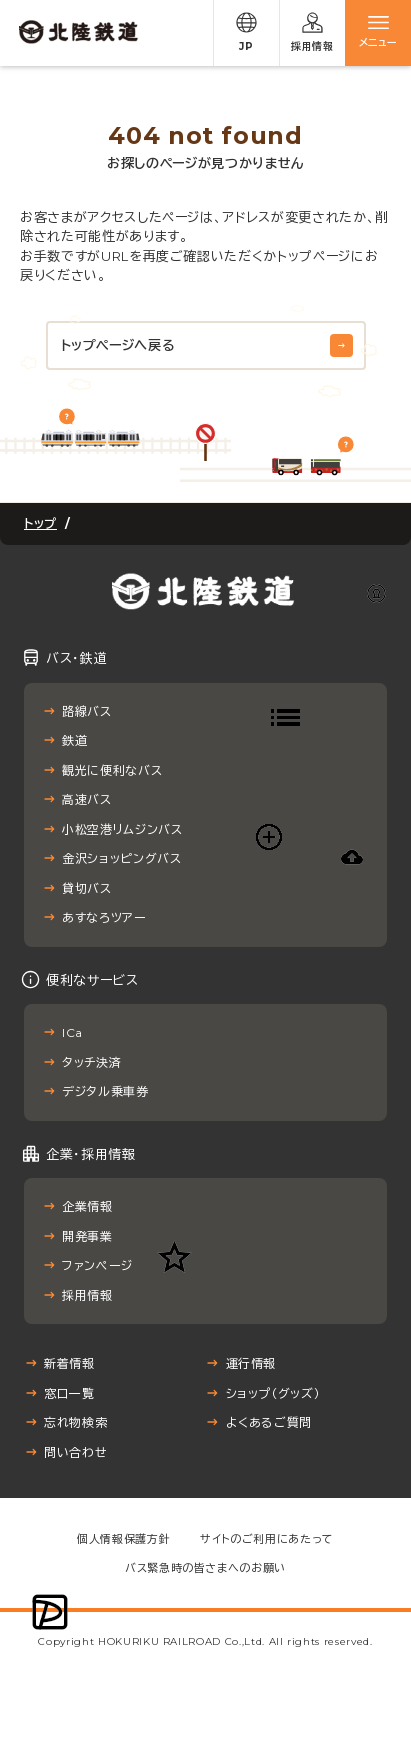 The height and width of the screenshot is (1737, 411). What do you see at coordinates (285, 717) in the screenshot?
I see `view items in list format` at bounding box center [285, 717].